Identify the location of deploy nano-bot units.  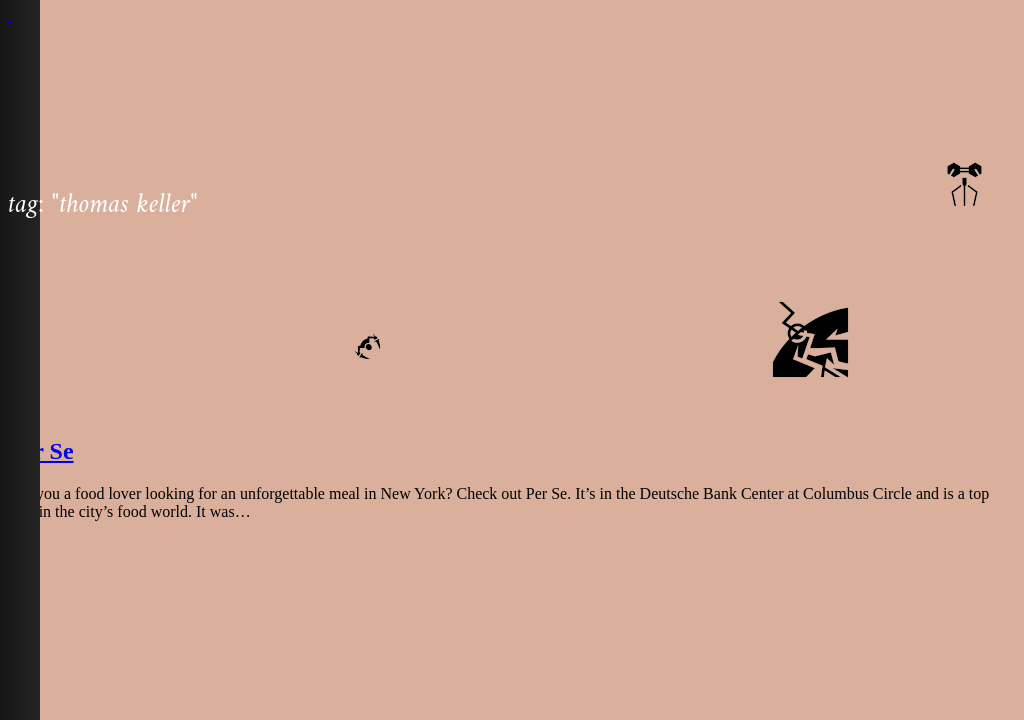
(964, 184).